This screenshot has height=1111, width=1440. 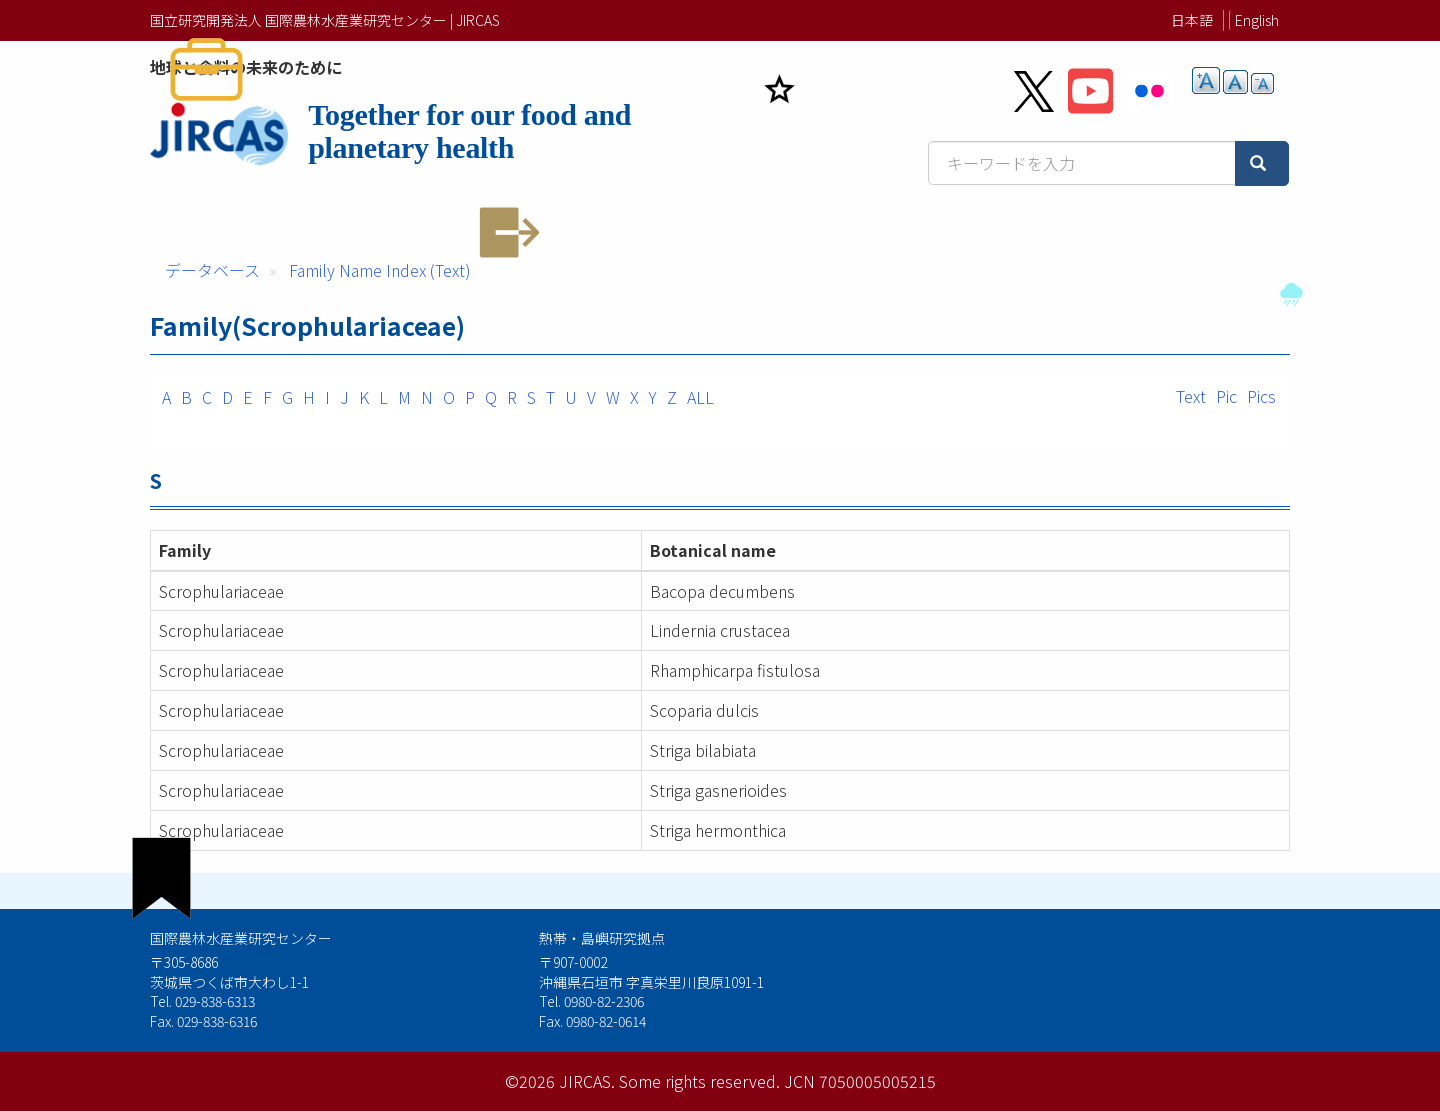 What do you see at coordinates (509, 232) in the screenshot?
I see `log out of your account` at bounding box center [509, 232].